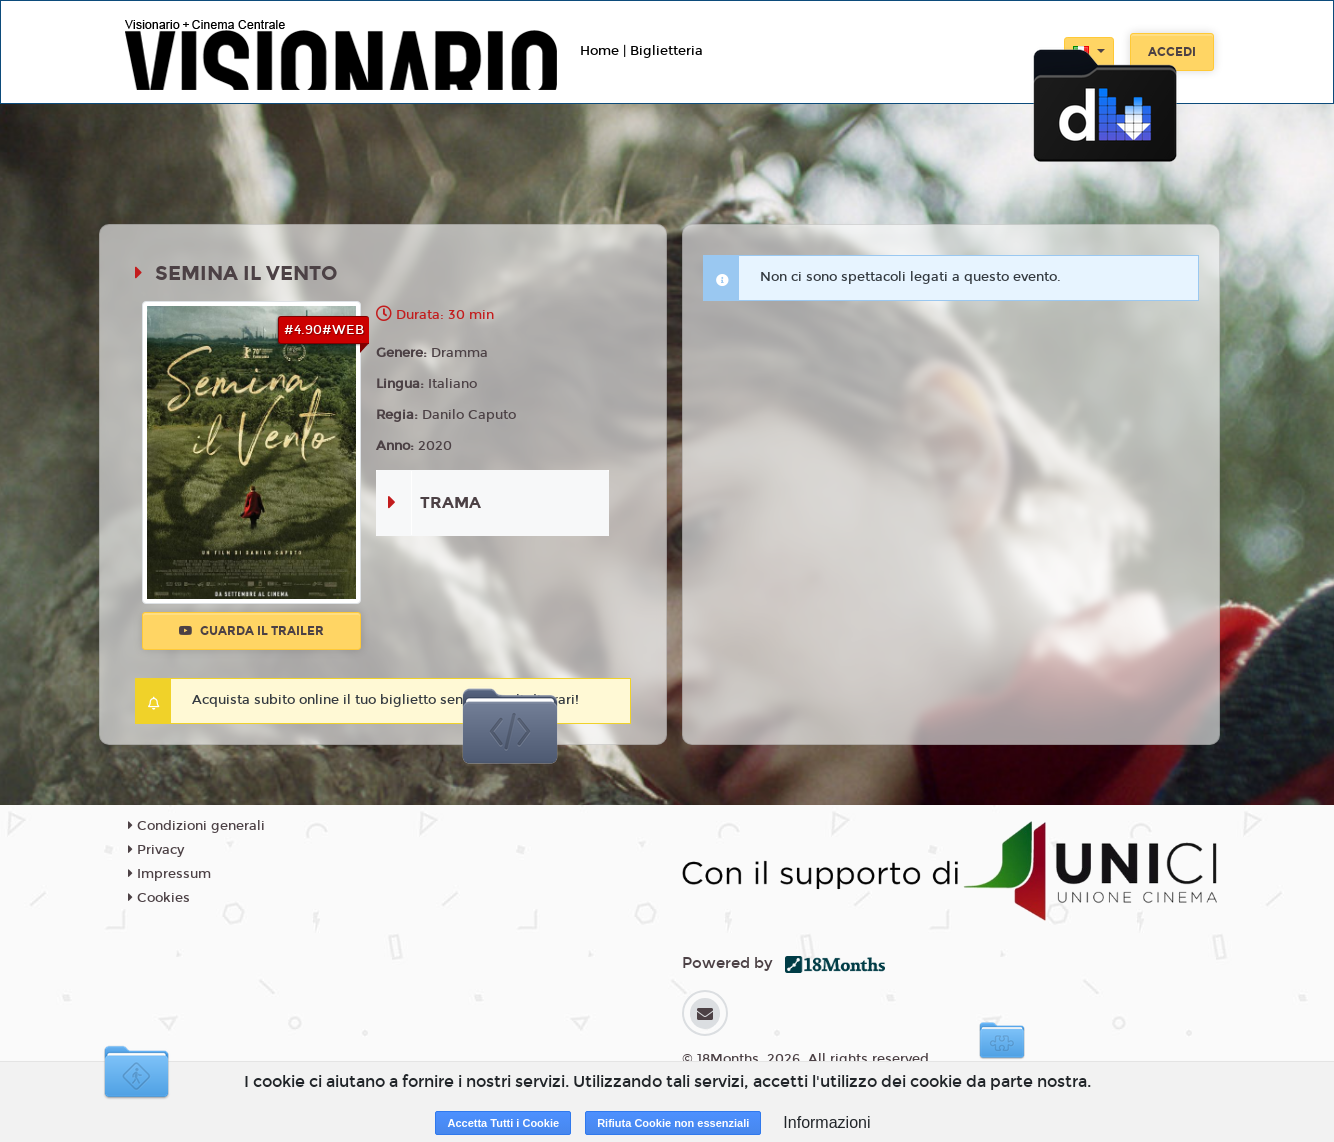 The image size is (1334, 1142). I want to click on access the public folder for shared files, so click(136, 1071).